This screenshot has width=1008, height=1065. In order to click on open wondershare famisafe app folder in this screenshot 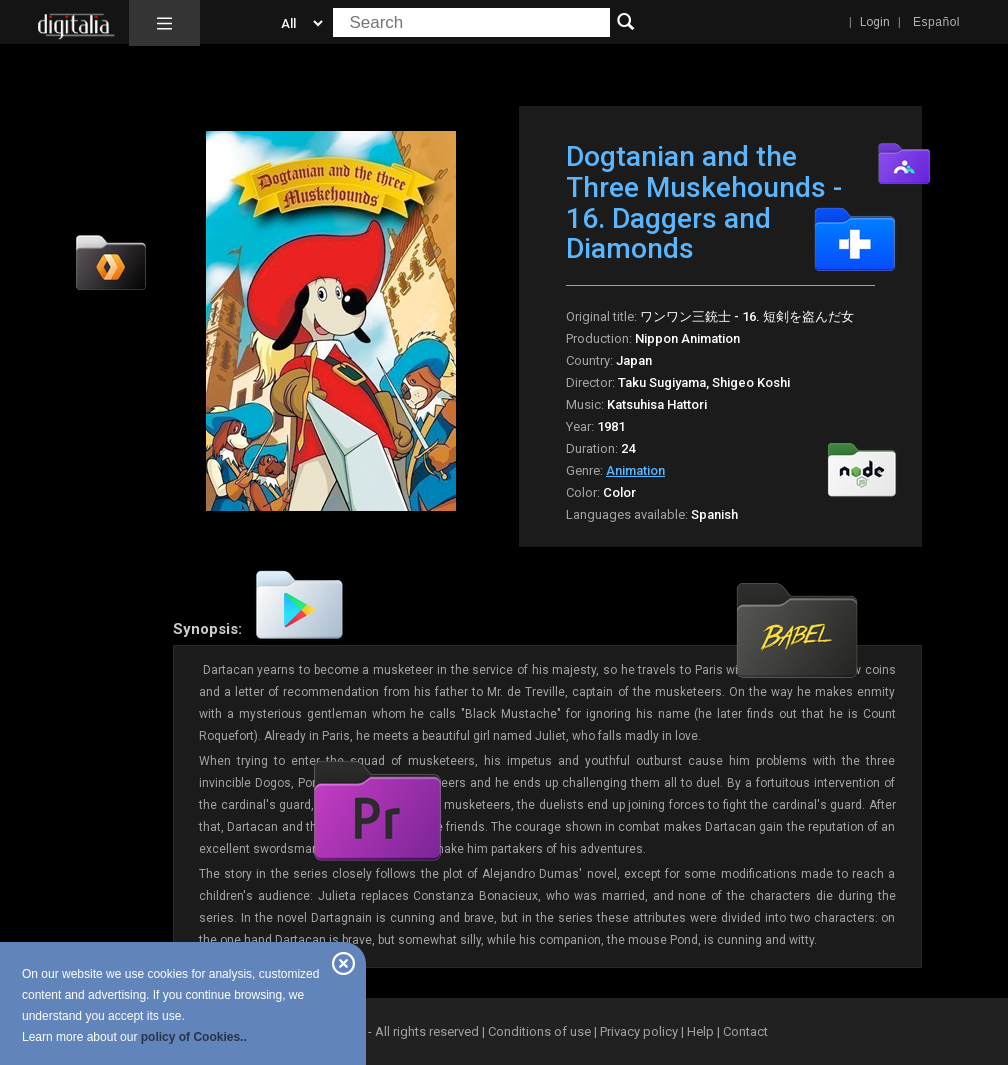, I will do `click(904, 165)`.